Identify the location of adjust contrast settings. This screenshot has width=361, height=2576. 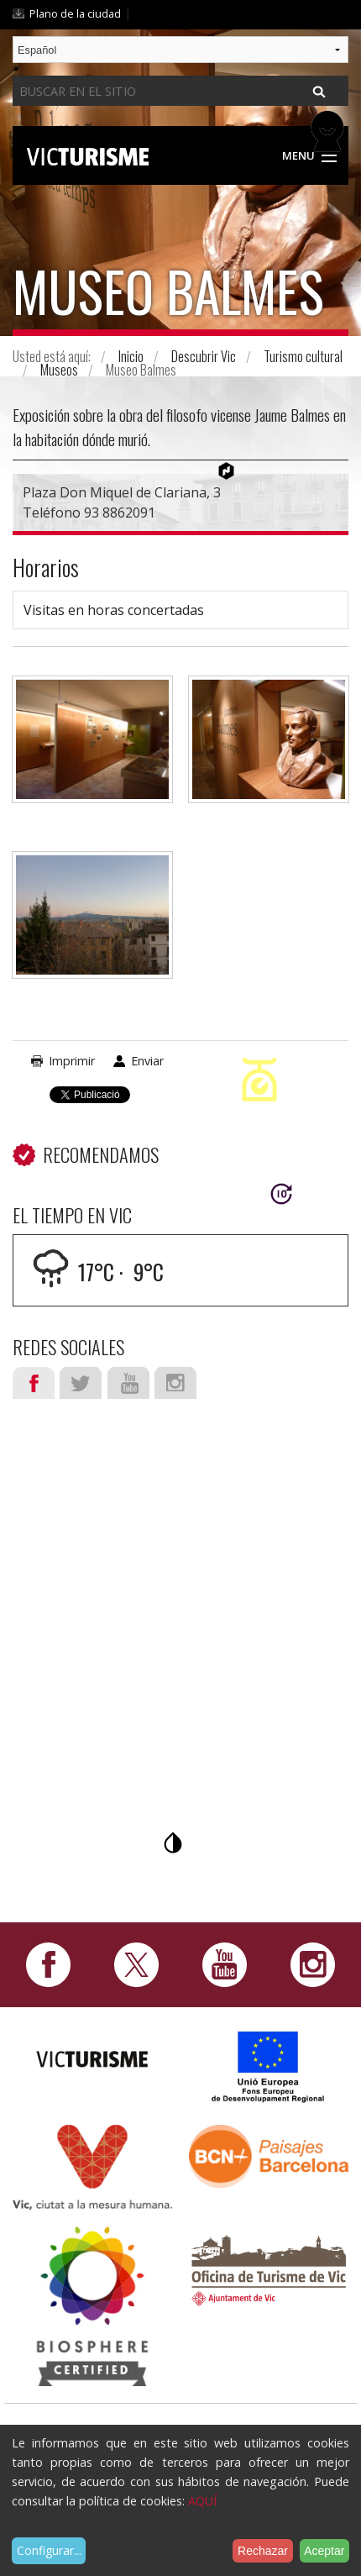
(173, 1843).